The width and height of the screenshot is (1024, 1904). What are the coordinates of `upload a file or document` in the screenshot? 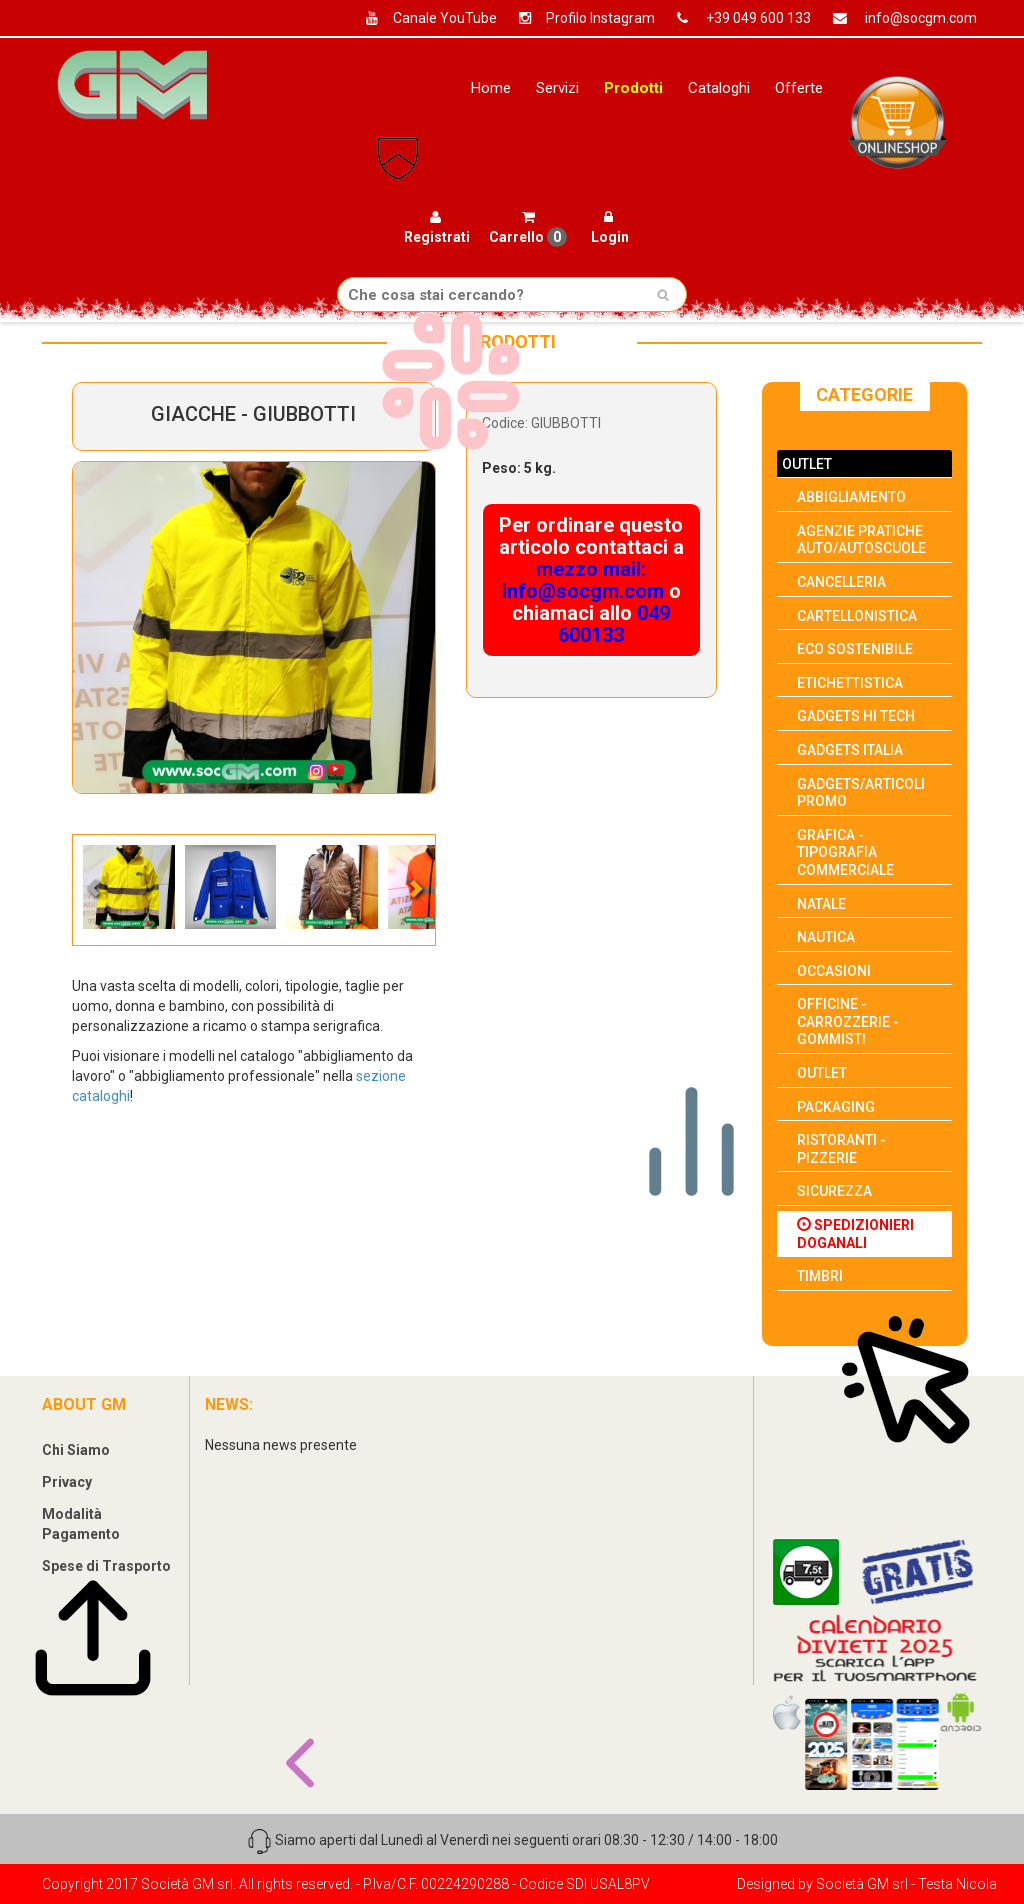 It's located at (93, 1638).